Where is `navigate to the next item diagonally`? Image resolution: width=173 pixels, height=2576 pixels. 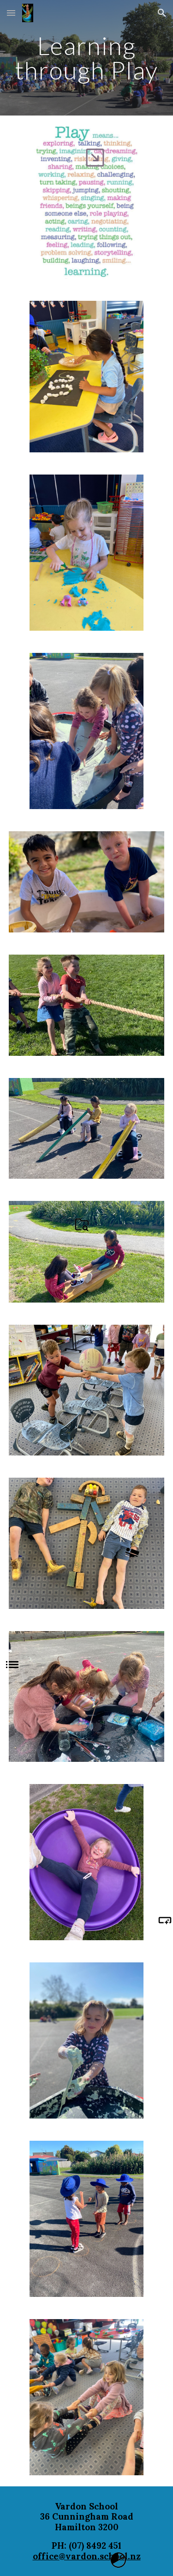
navigate to the next item diagonally is located at coordinates (95, 158).